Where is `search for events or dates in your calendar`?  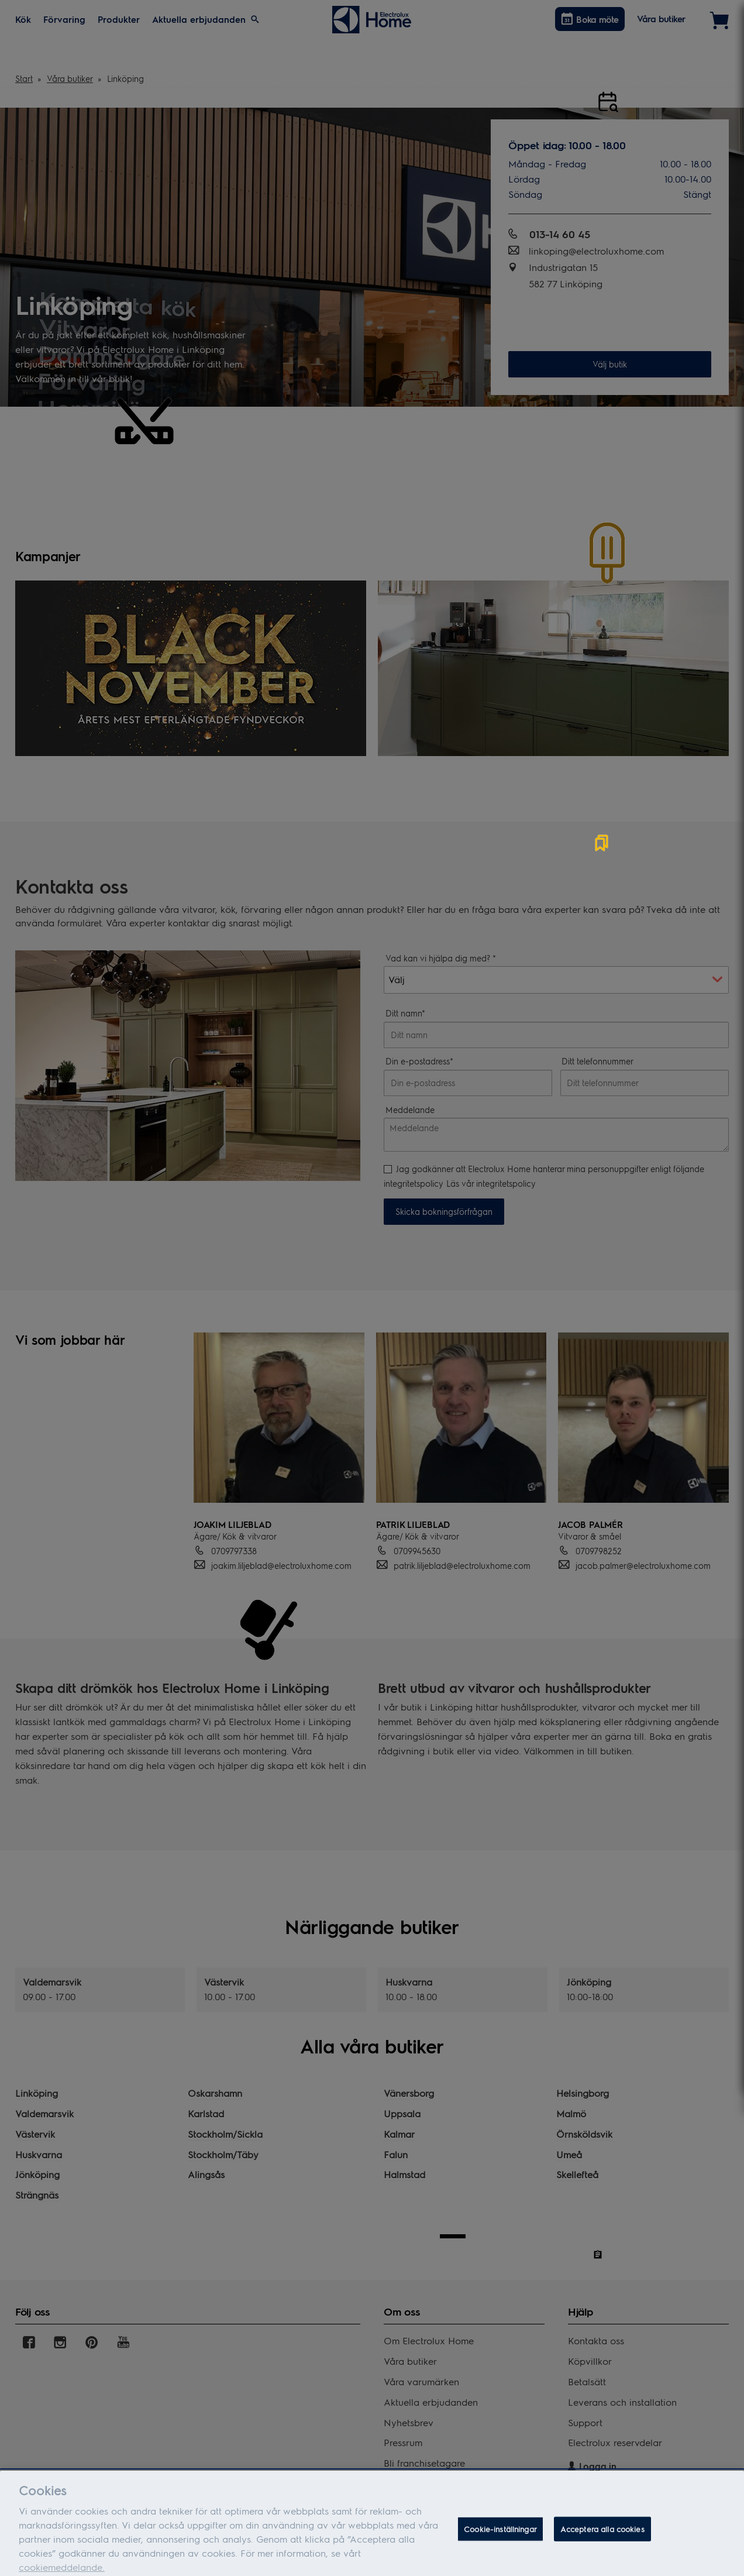
search for events or dates in your calendar is located at coordinates (607, 101).